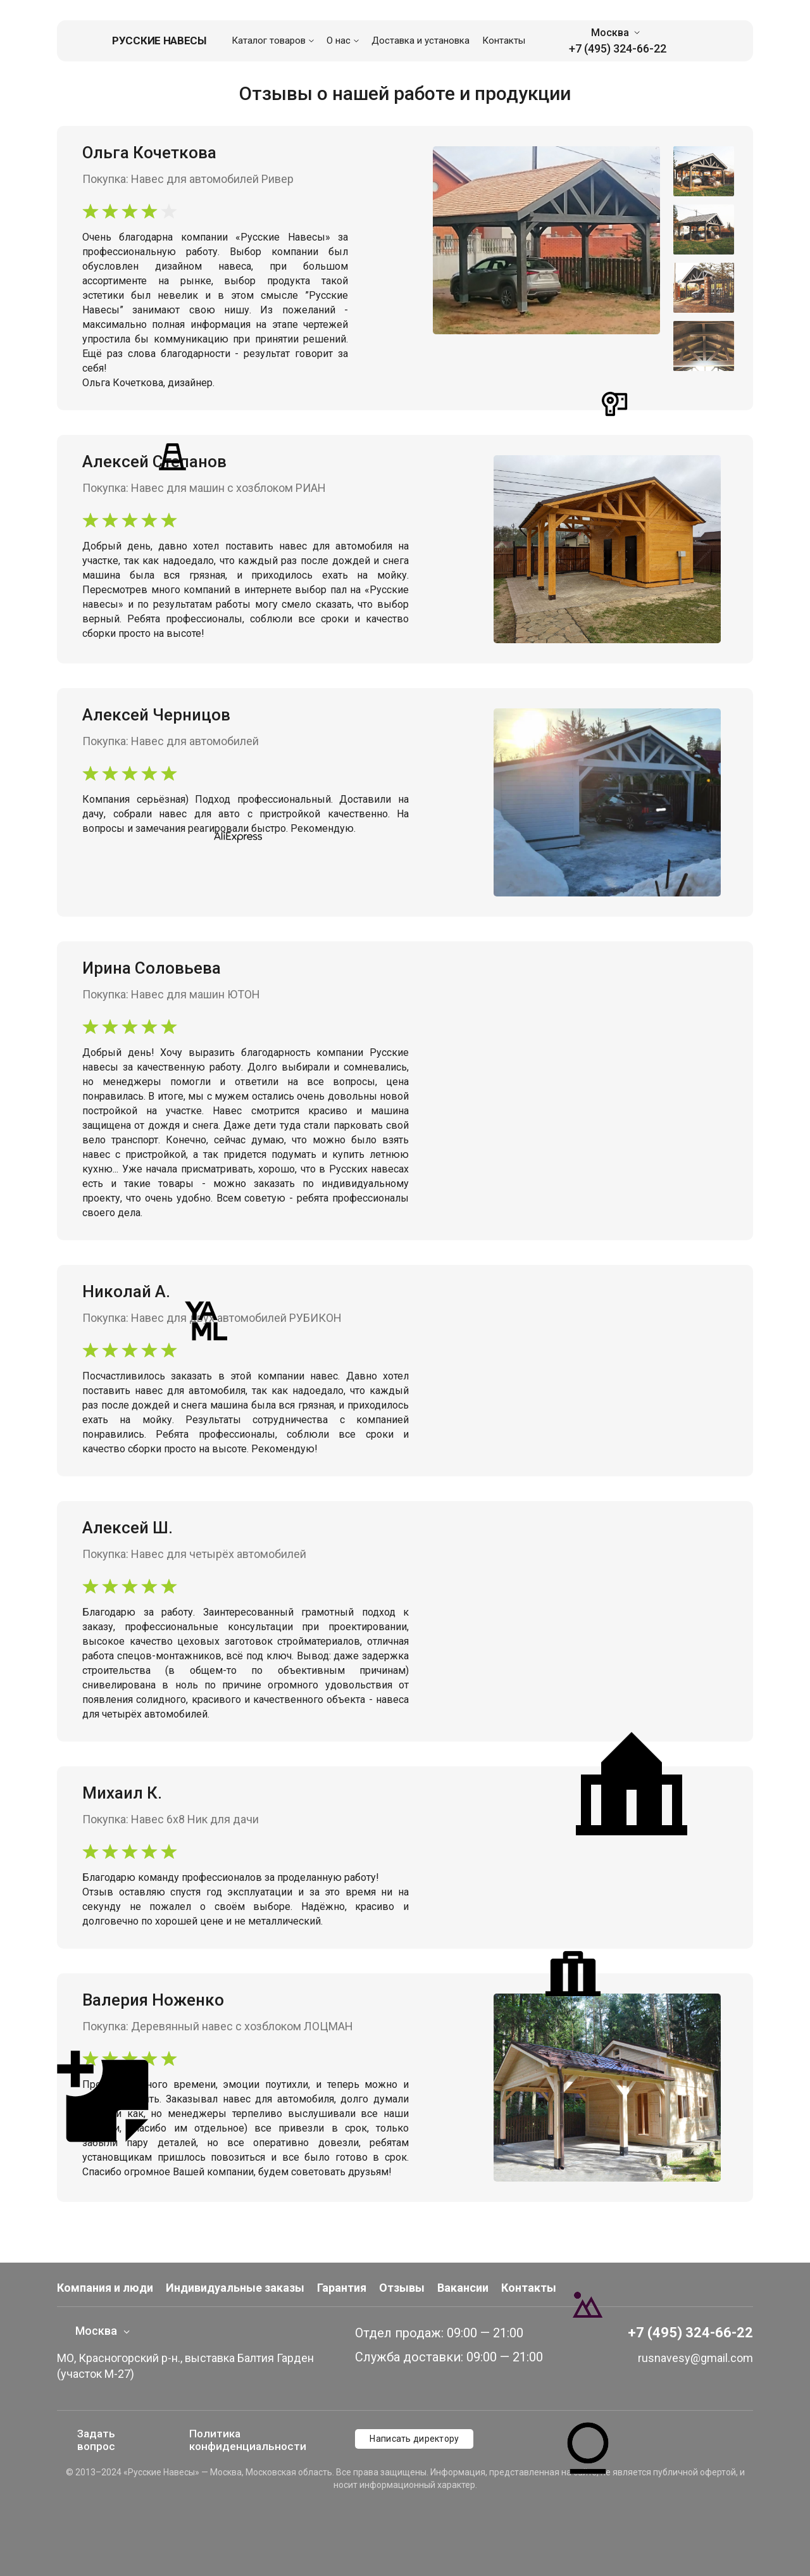  What do you see at coordinates (615, 404) in the screenshot?
I see `DV camcorder or digital video camera` at bounding box center [615, 404].